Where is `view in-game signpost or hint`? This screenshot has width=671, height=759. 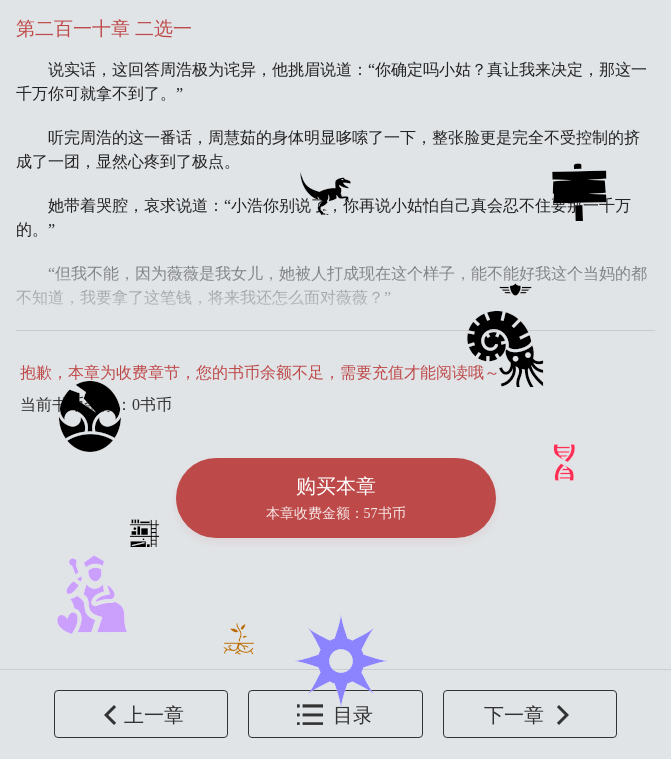
view in-game signpost or hint is located at coordinates (580, 191).